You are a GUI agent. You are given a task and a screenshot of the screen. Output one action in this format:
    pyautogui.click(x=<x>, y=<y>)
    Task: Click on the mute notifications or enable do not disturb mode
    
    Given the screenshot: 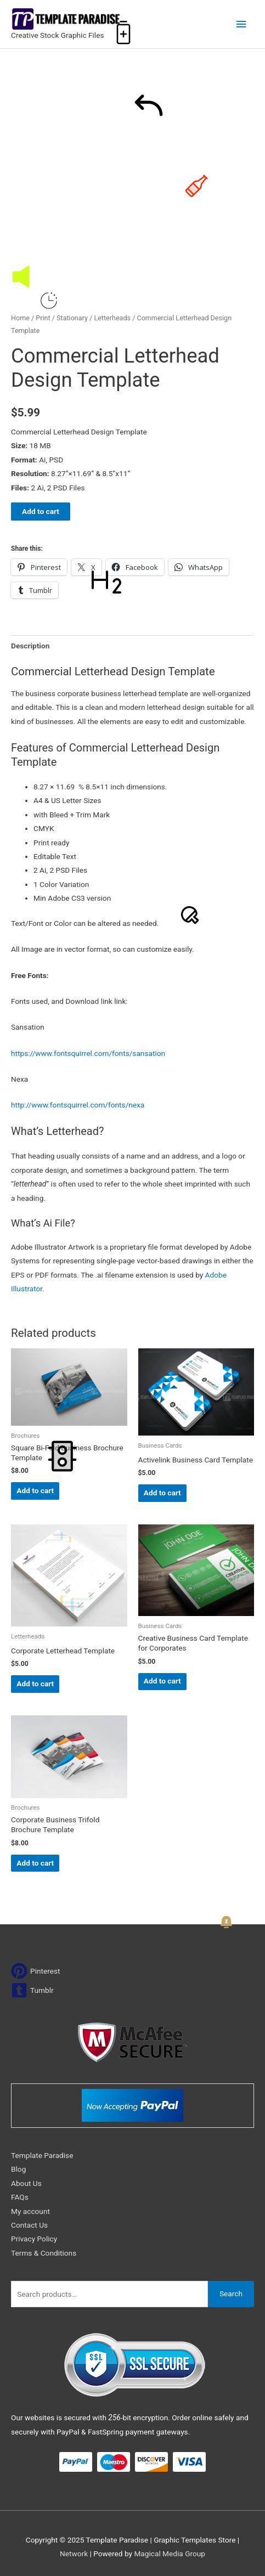 What is the action you would take?
    pyautogui.click(x=226, y=1922)
    